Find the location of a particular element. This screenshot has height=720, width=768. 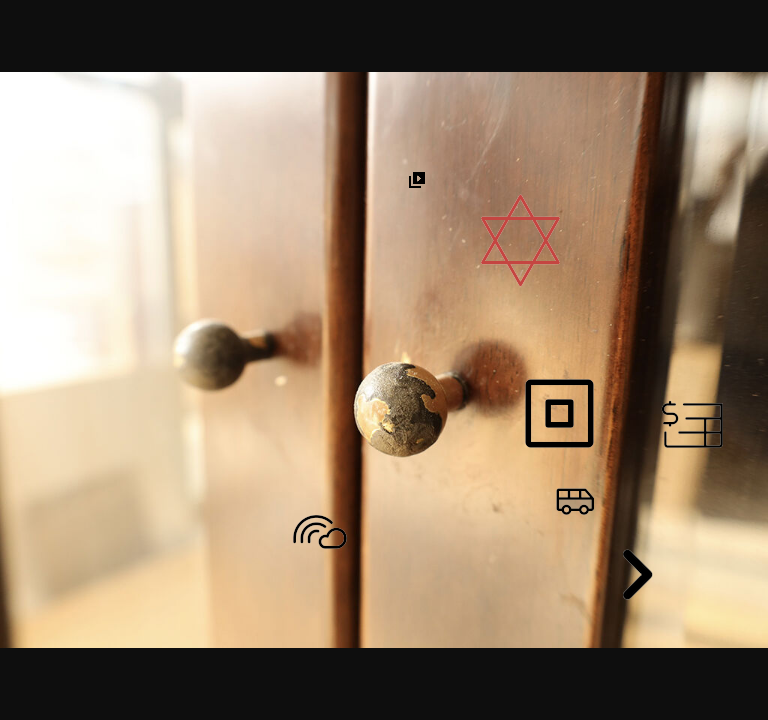

navigate to the next item or page is located at coordinates (636, 574).